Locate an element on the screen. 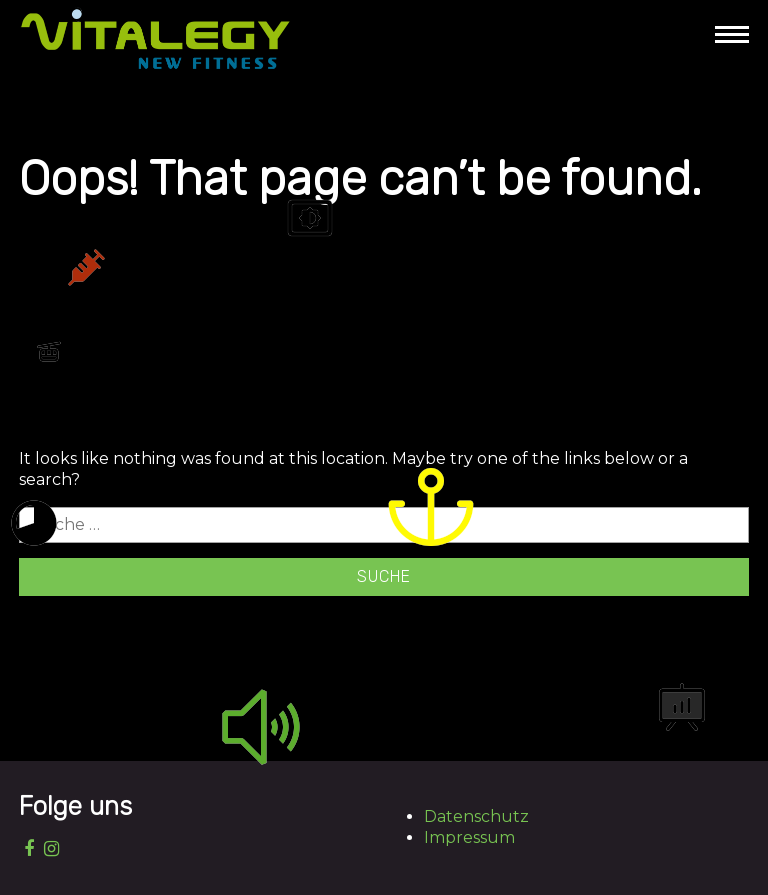  view presentation or slideshow is located at coordinates (682, 708).